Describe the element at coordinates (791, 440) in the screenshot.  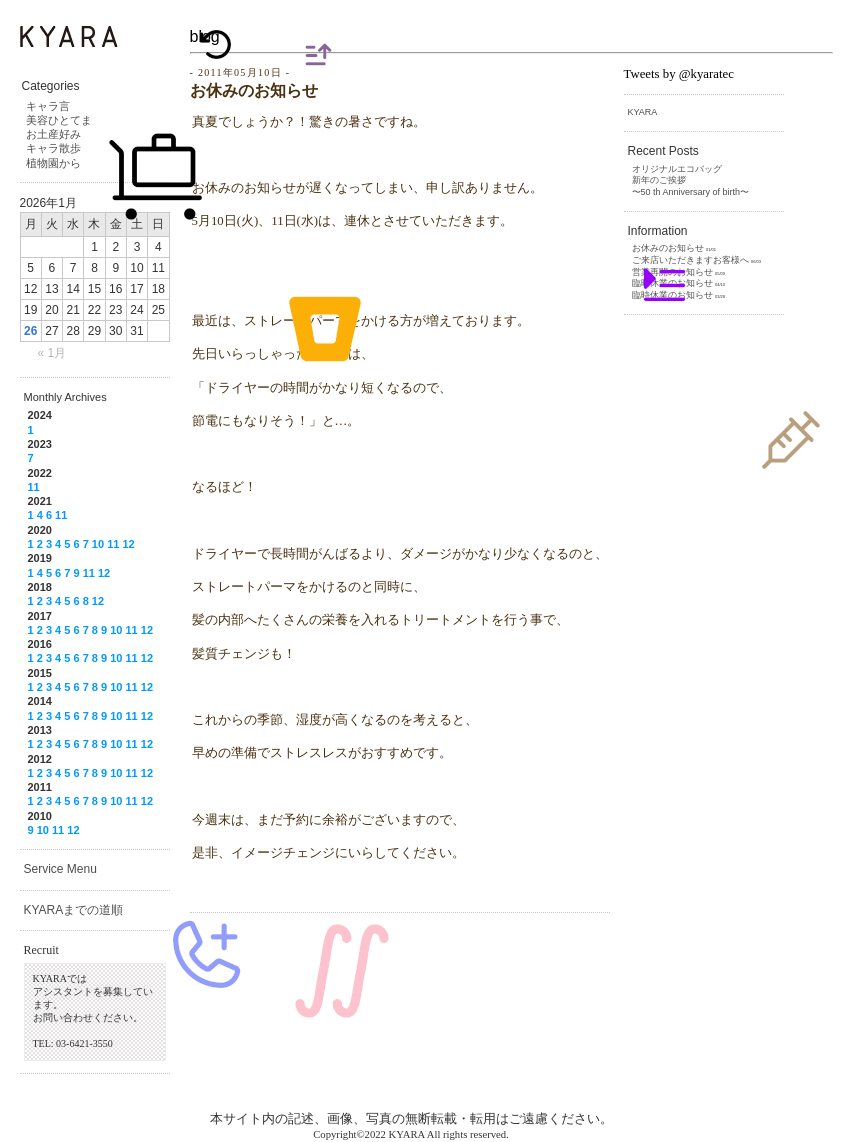
I see `access medical or health-related features` at that location.